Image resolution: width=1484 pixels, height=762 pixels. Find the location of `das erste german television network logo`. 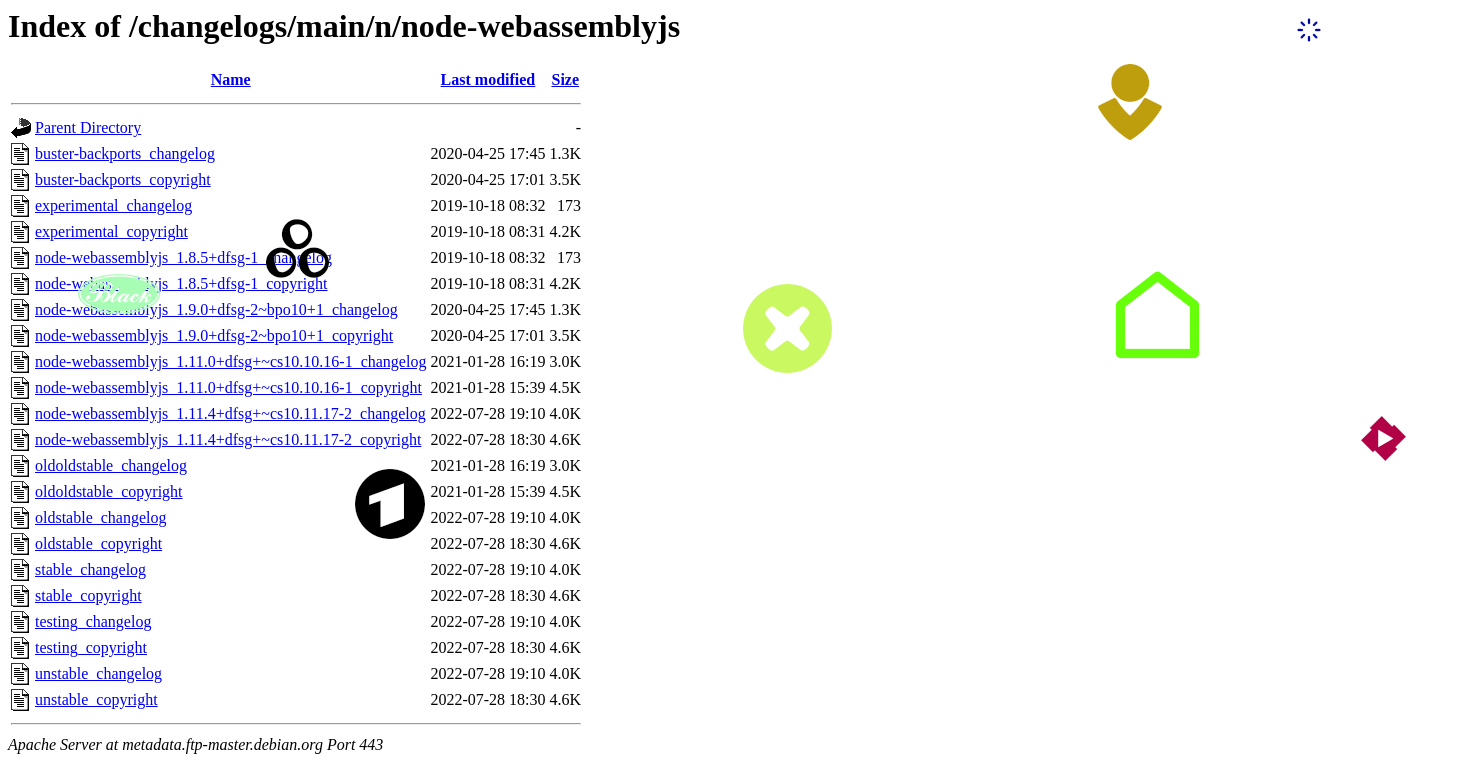

das erste german television network logo is located at coordinates (390, 504).